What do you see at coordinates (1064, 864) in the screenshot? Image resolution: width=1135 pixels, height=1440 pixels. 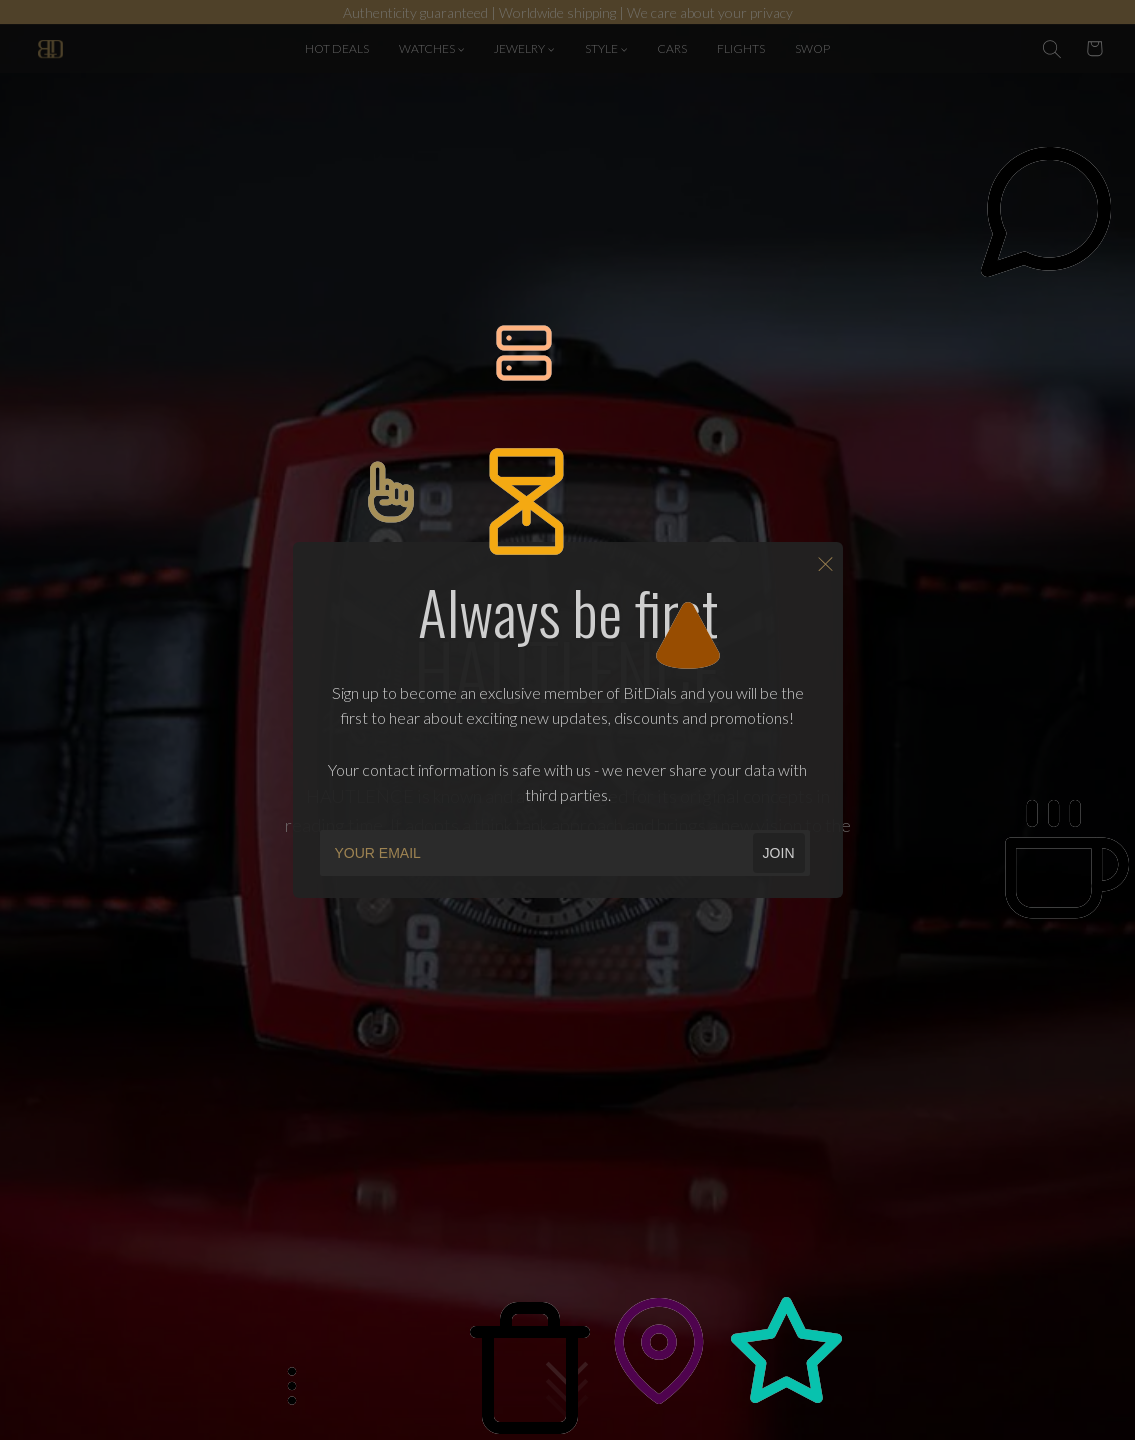 I see `find nearby coffee shops or cafes` at bounding box center [1064, 864].